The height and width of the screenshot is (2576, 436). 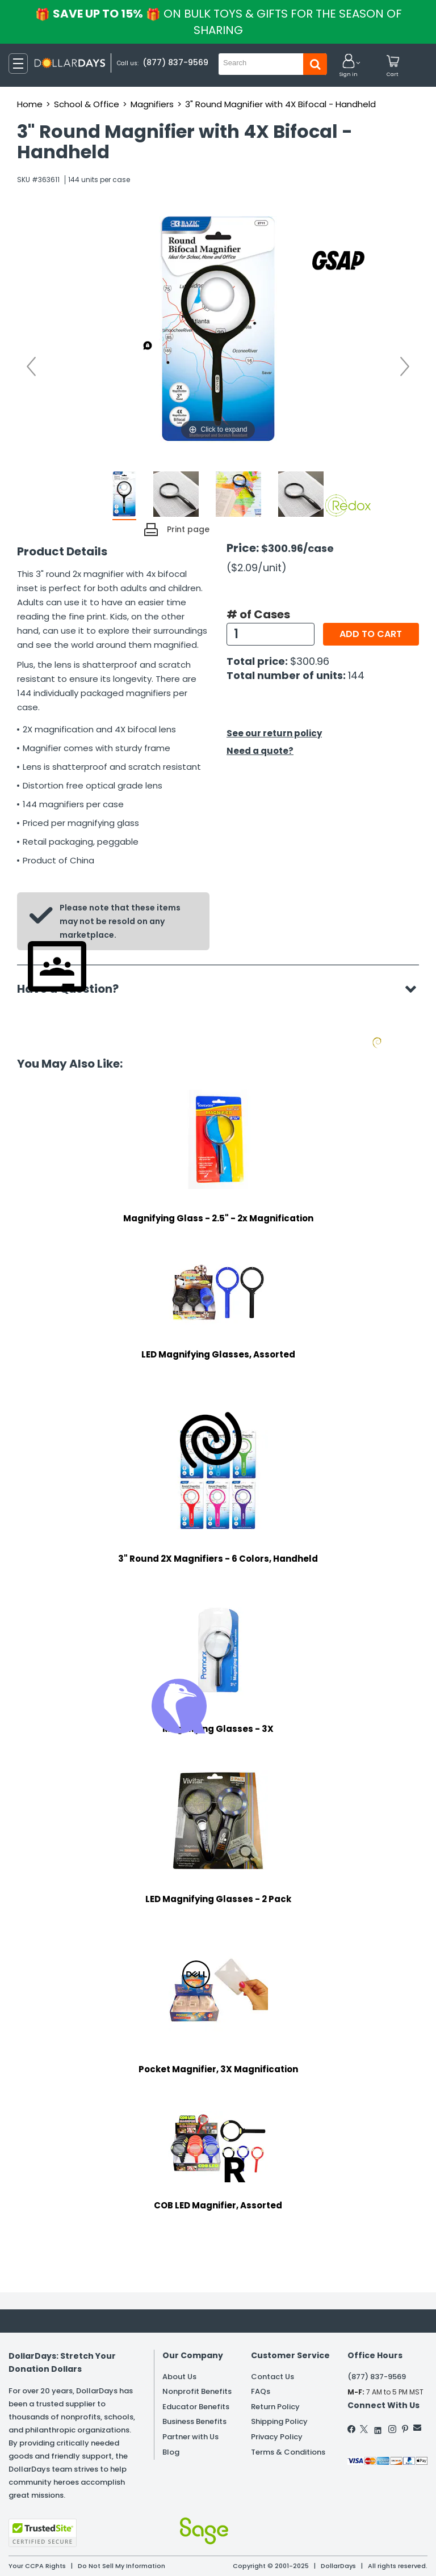 I want to click on resend email service logo, so click(x=235, y=2170).